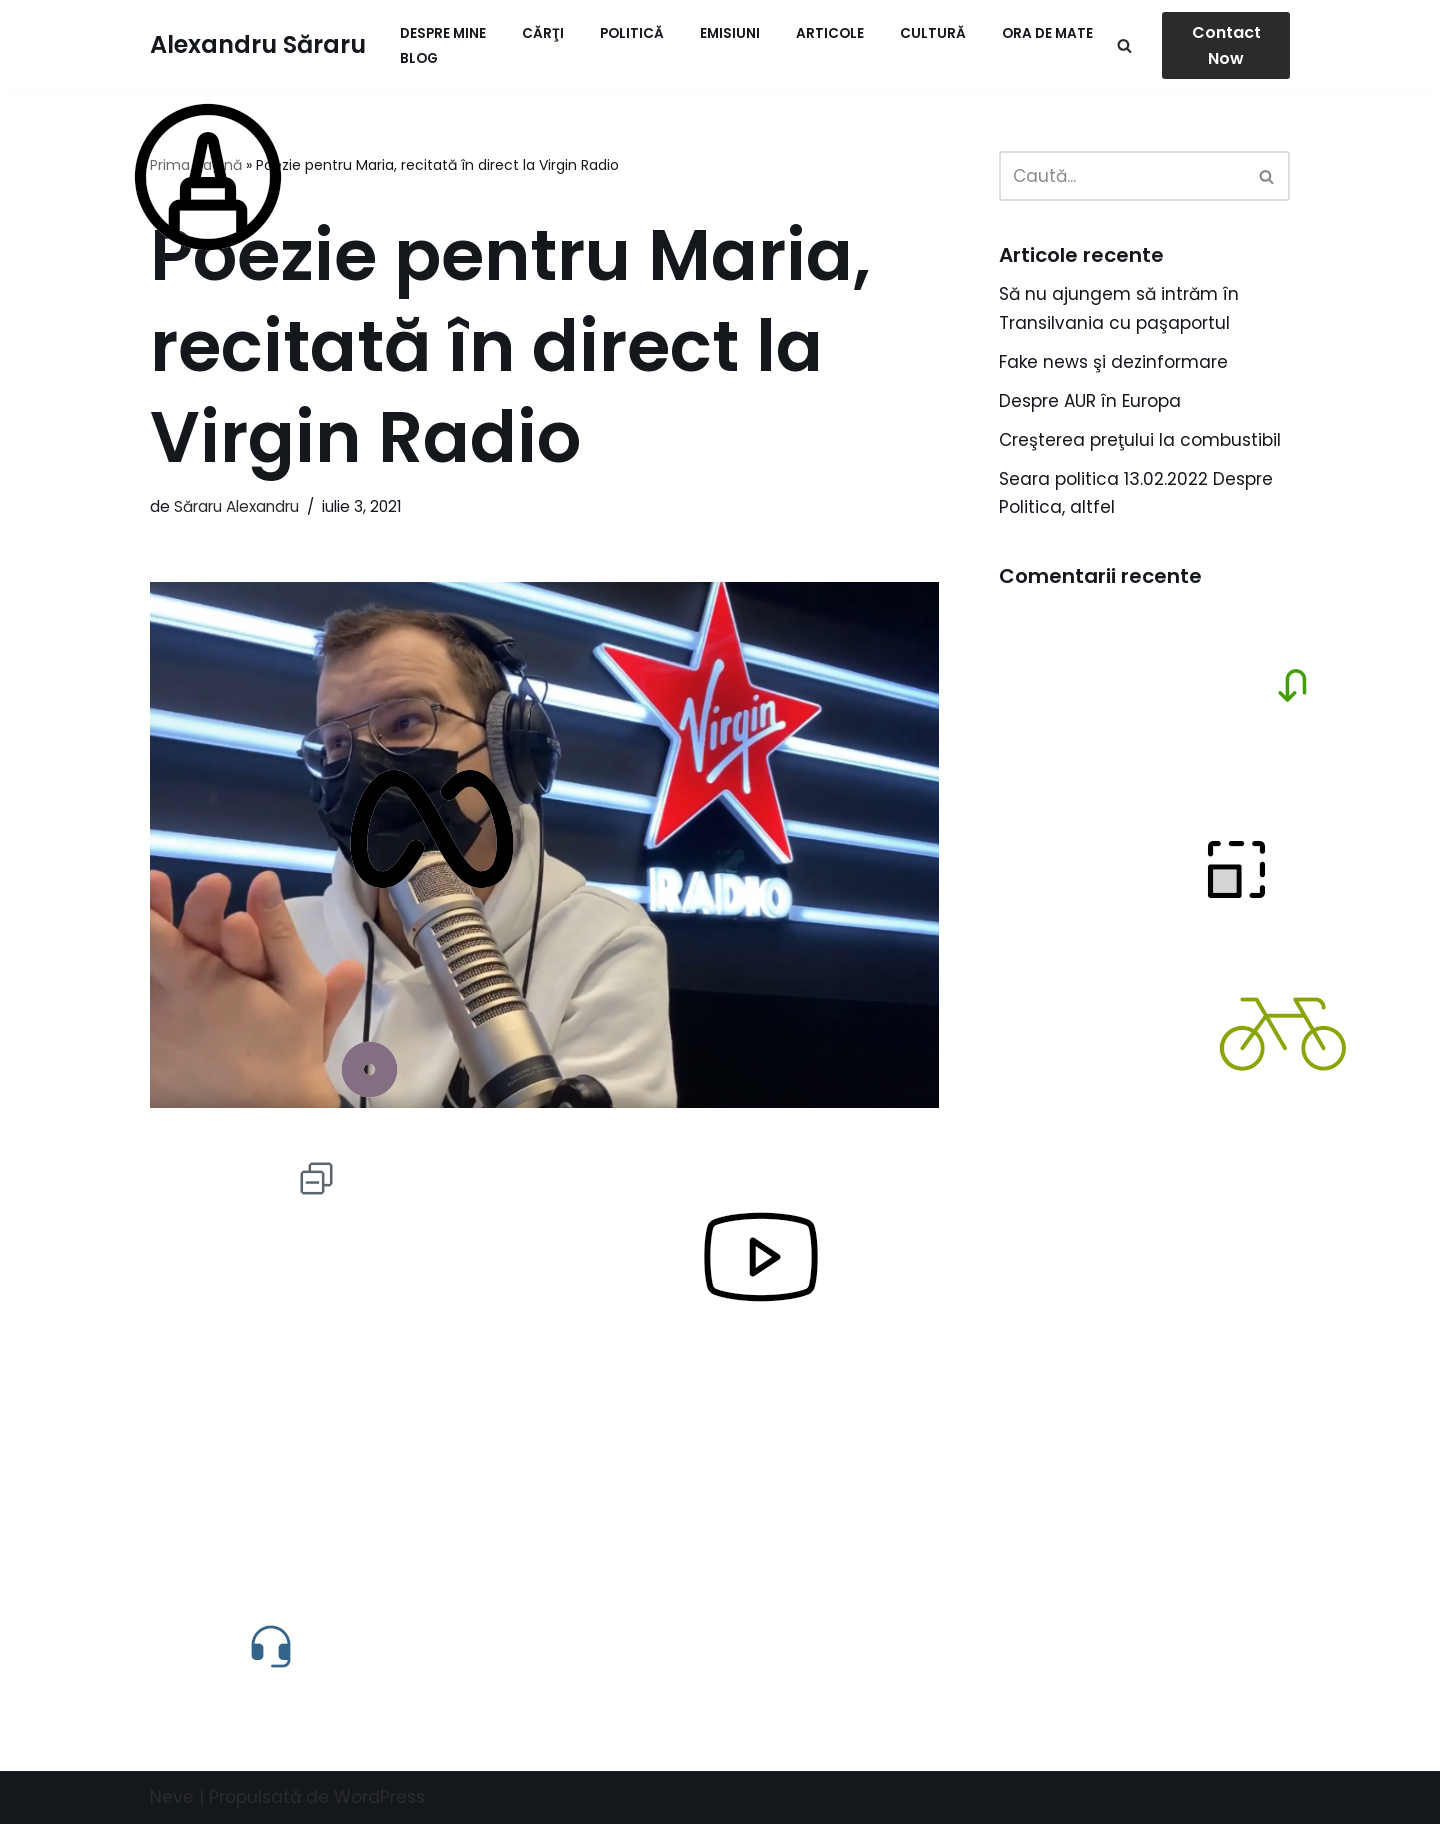 The image size is (1440, 1824). I want to click on select marker or highlighter tool, so click(208, 177).